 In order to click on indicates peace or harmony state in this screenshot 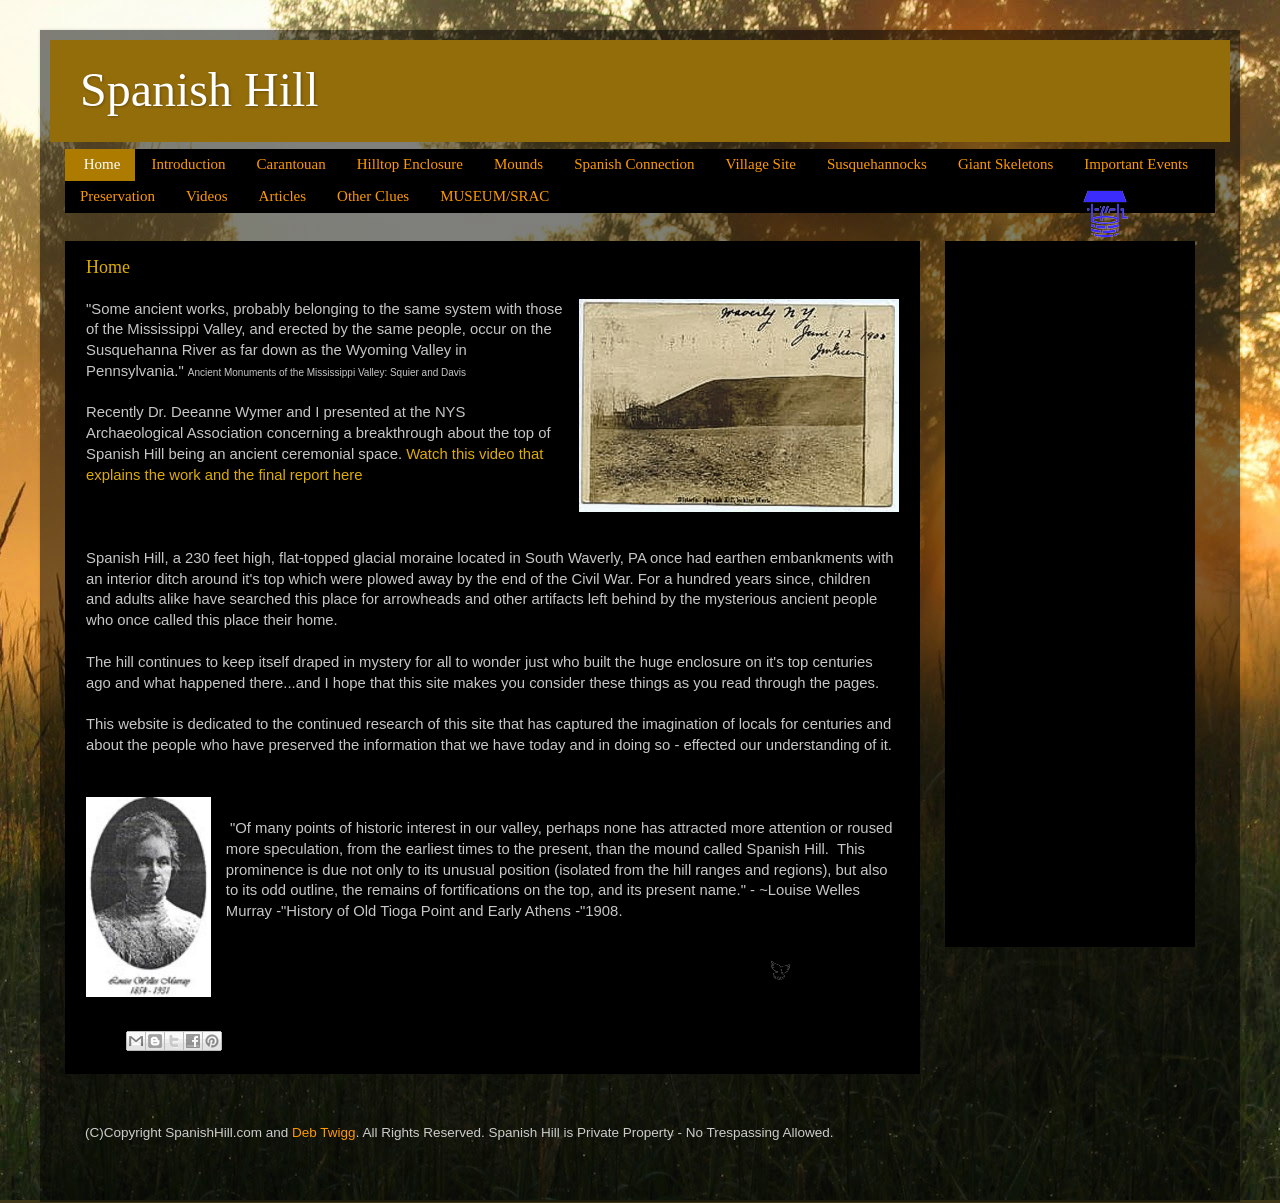, I will do `click(780, 970)`.